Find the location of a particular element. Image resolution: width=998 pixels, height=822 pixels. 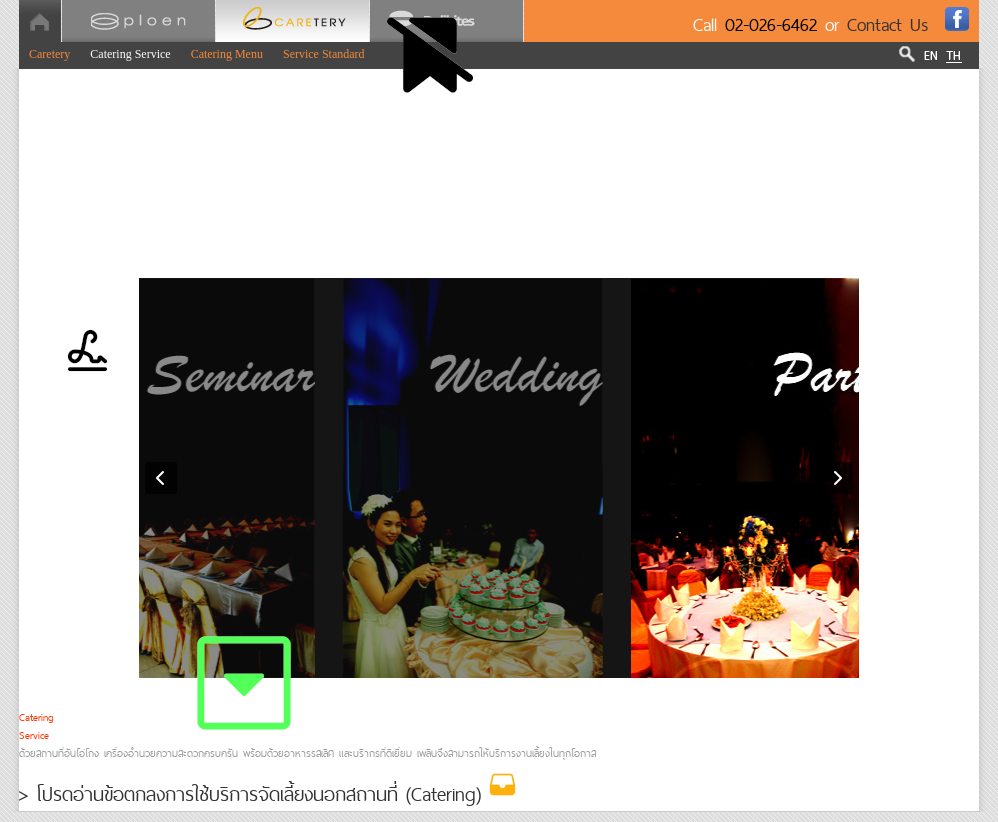

remove from saved bookmarks is located at coordinates (430, 55).